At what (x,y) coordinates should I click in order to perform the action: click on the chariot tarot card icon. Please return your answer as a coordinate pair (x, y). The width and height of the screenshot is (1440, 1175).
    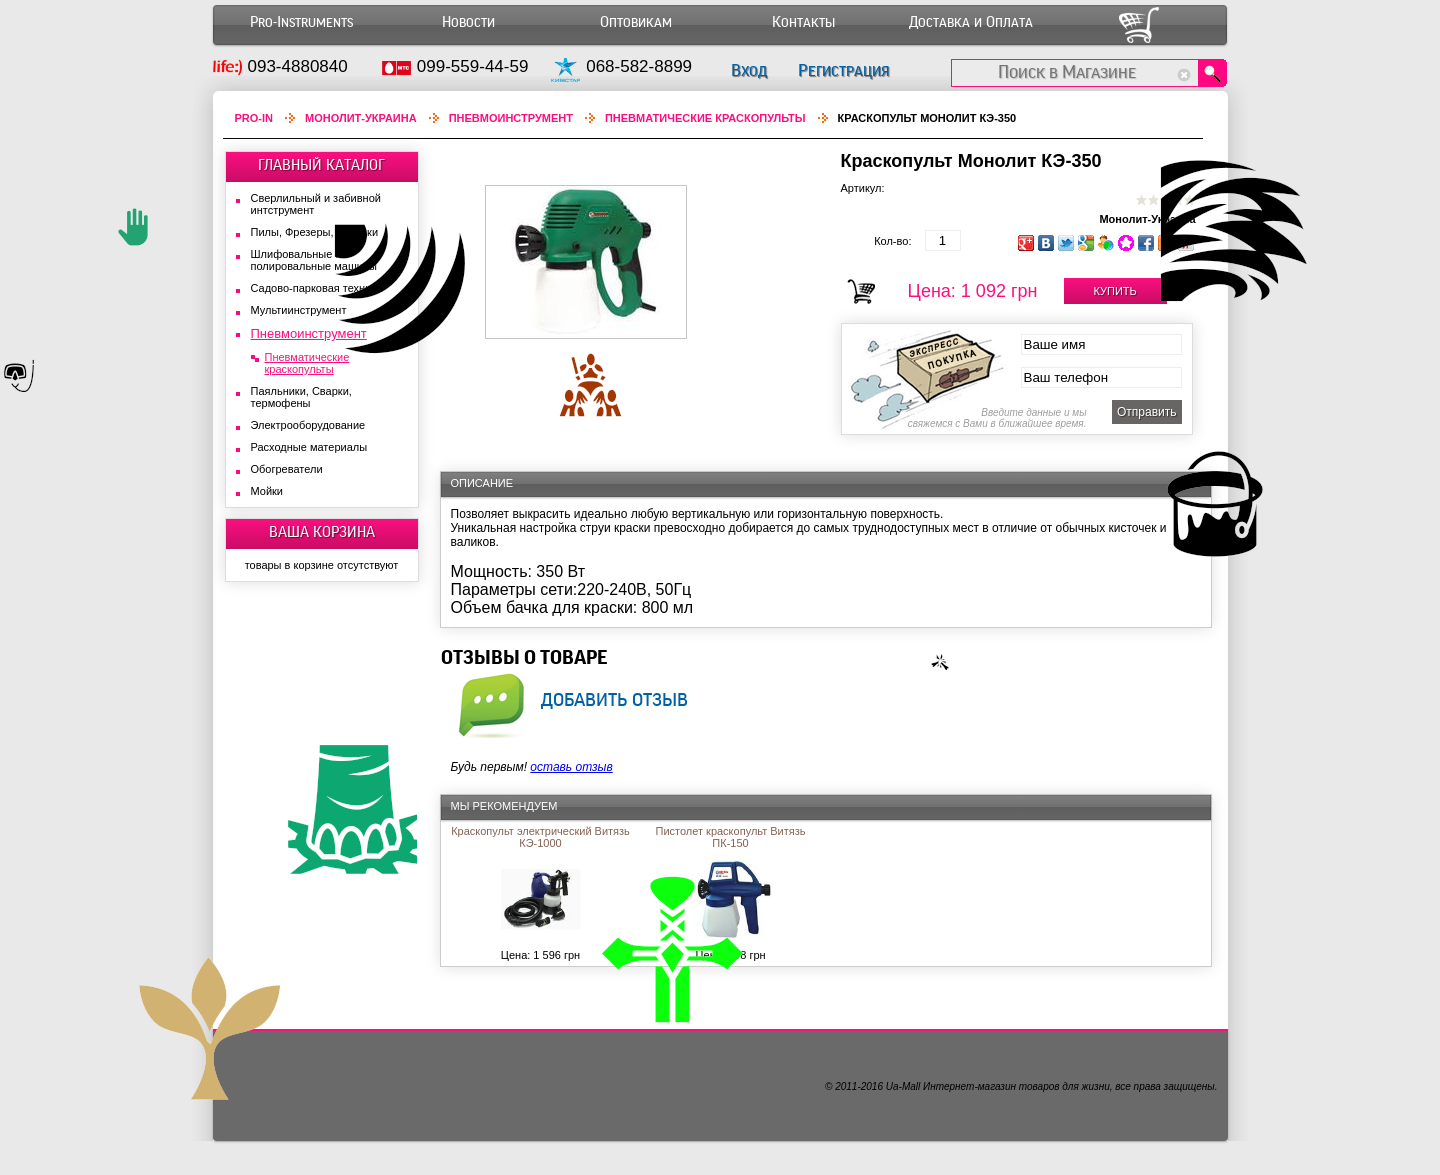
    Looking at the image, I should click on (590, 384).